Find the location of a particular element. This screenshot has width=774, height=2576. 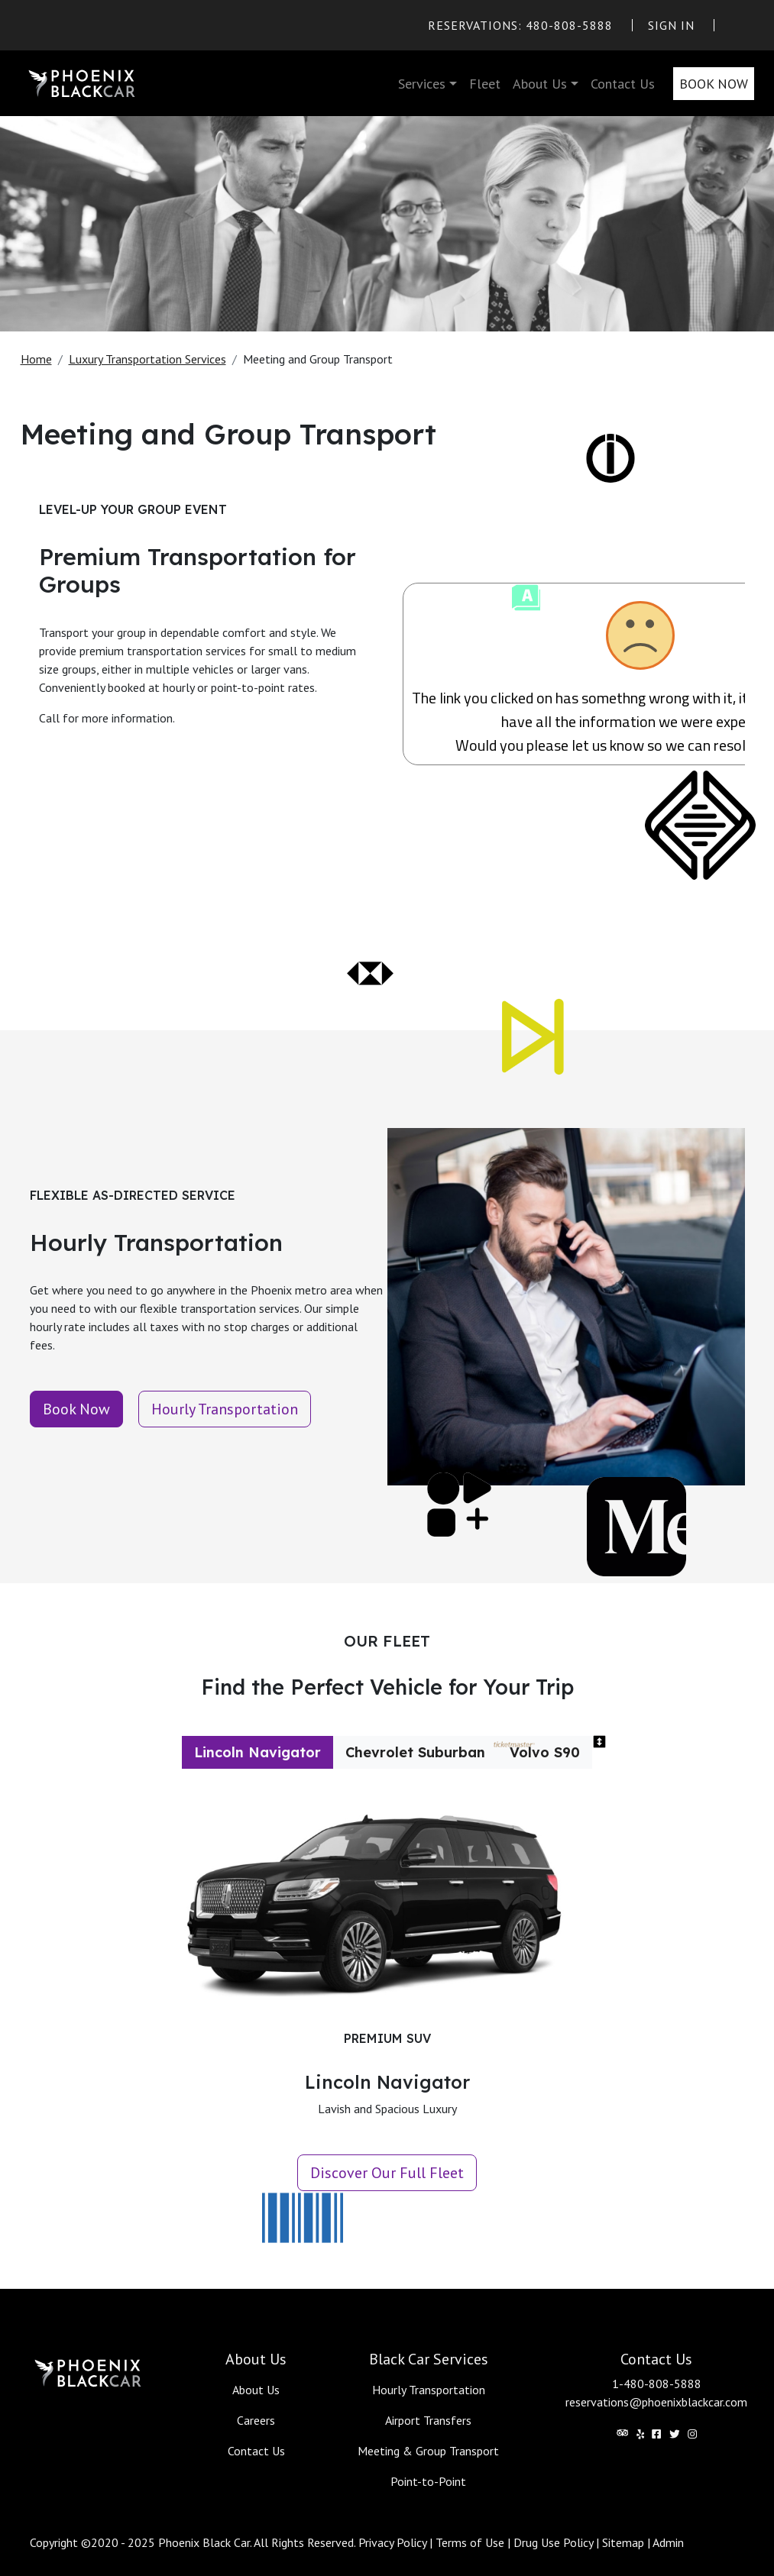

open HSBC banking app is located at coordinates (370, 973).